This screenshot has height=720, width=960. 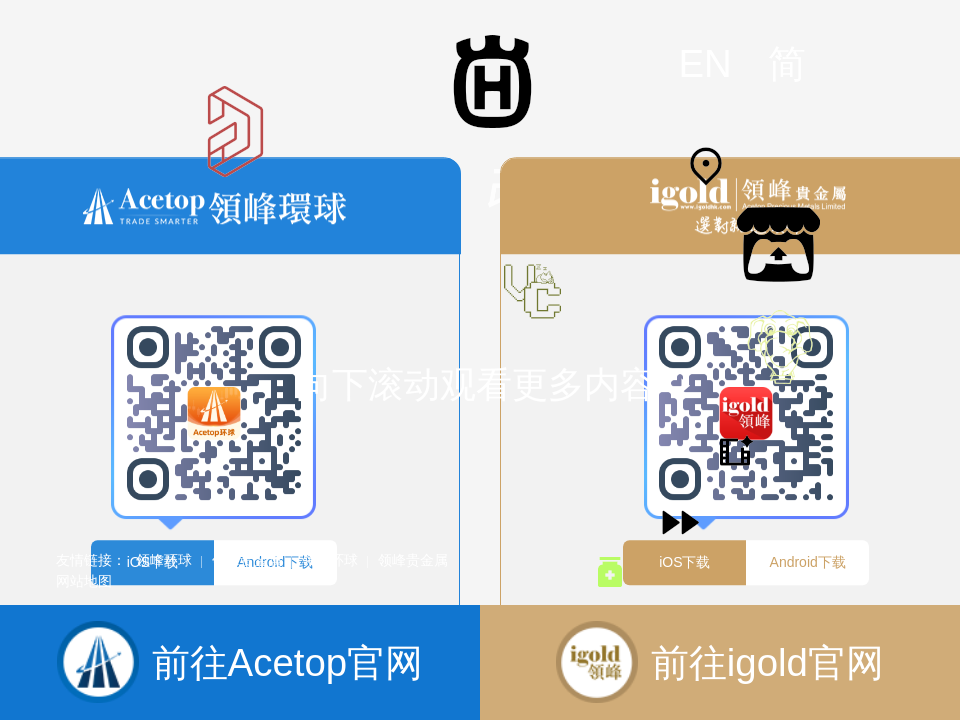 I want to click on open vencord discord client mod settings, so click(x=532, y=291).